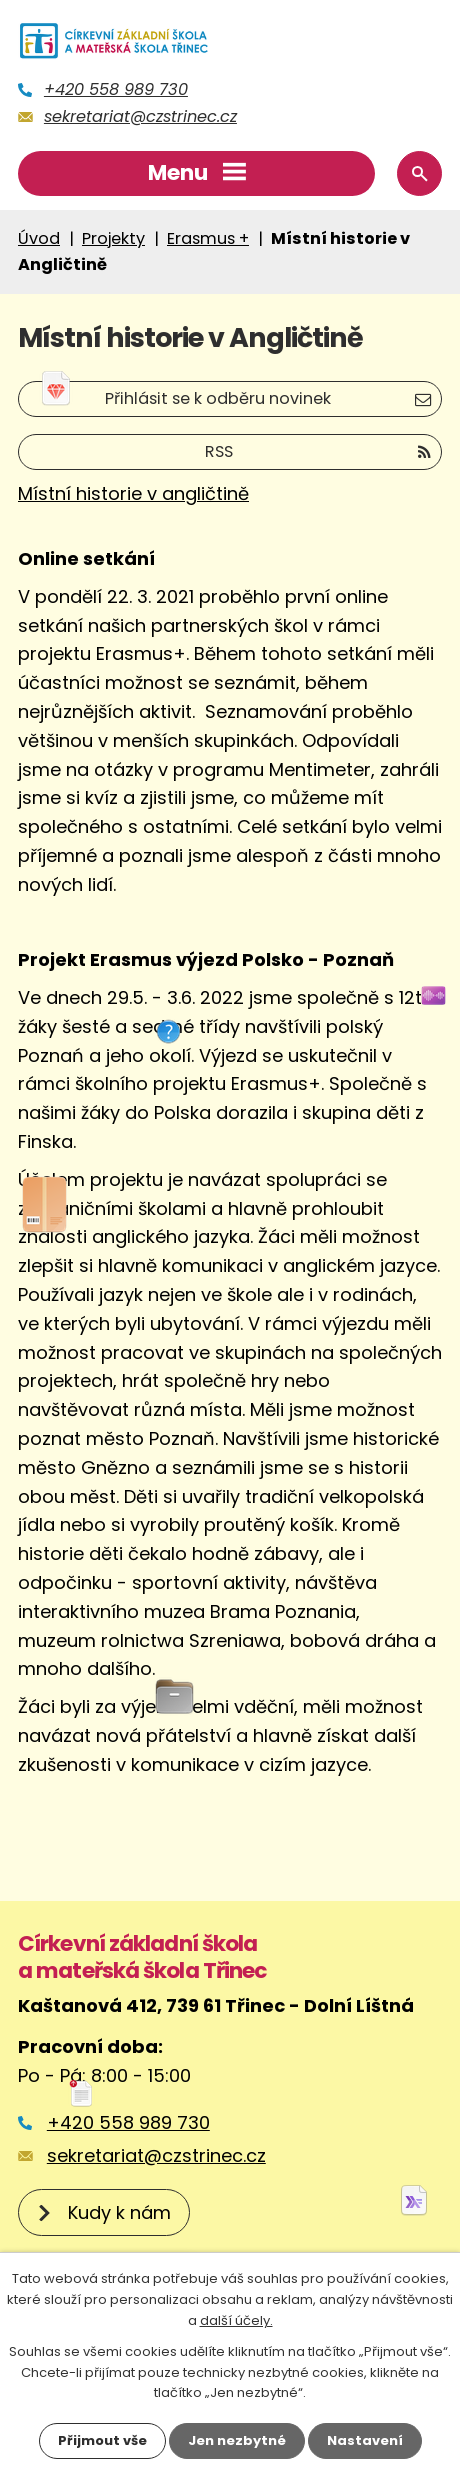 The image size is (460, 2474). I want to click on a haskell source code file, so click(414, 2200).